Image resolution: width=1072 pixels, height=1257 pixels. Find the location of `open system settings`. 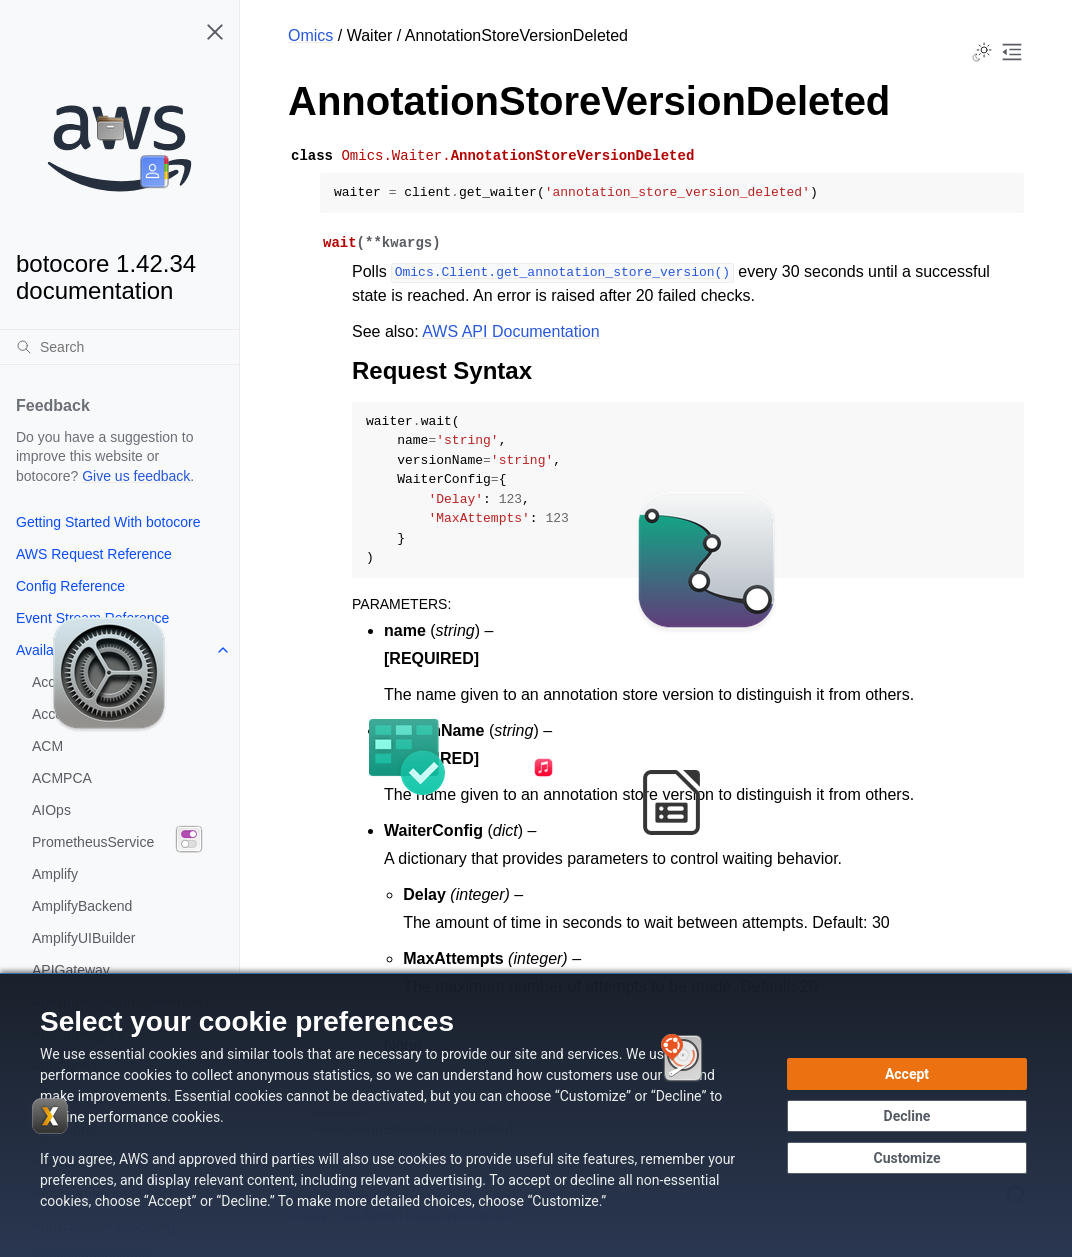

open system settings is located at coordinates (109, 673).